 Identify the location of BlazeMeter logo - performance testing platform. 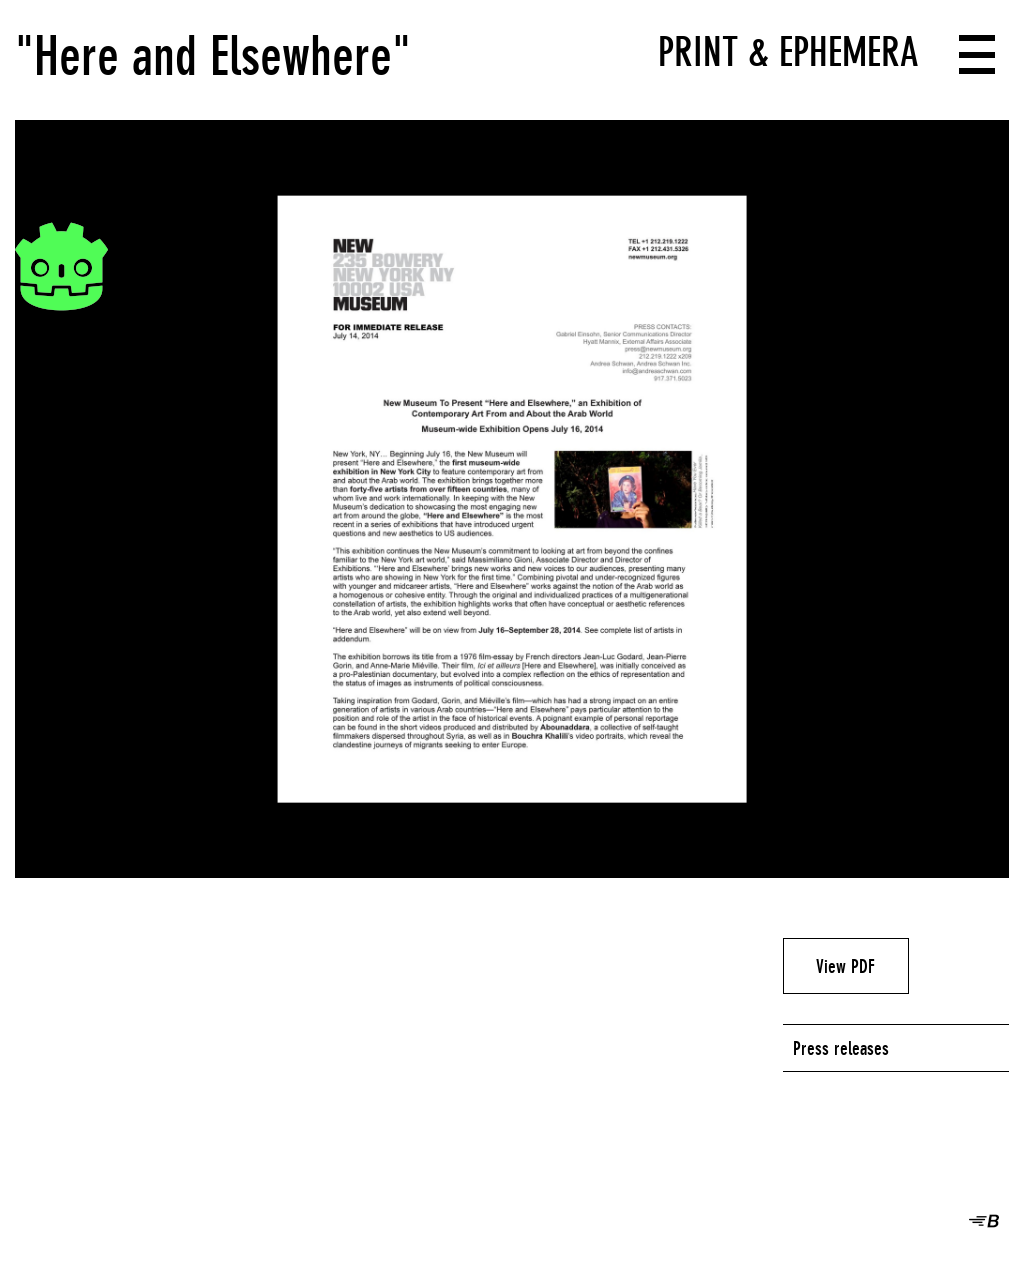
(984, 1221).